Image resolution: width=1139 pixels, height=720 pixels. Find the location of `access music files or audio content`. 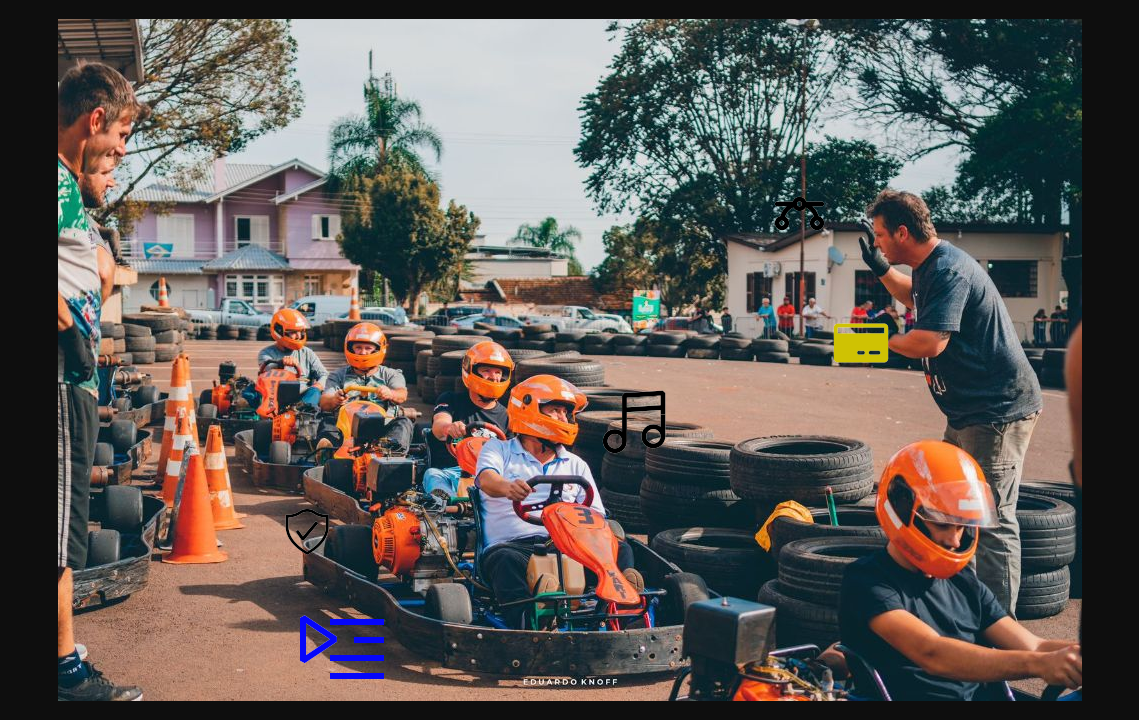

access music files or audio content is located at coordinates (636, 419).